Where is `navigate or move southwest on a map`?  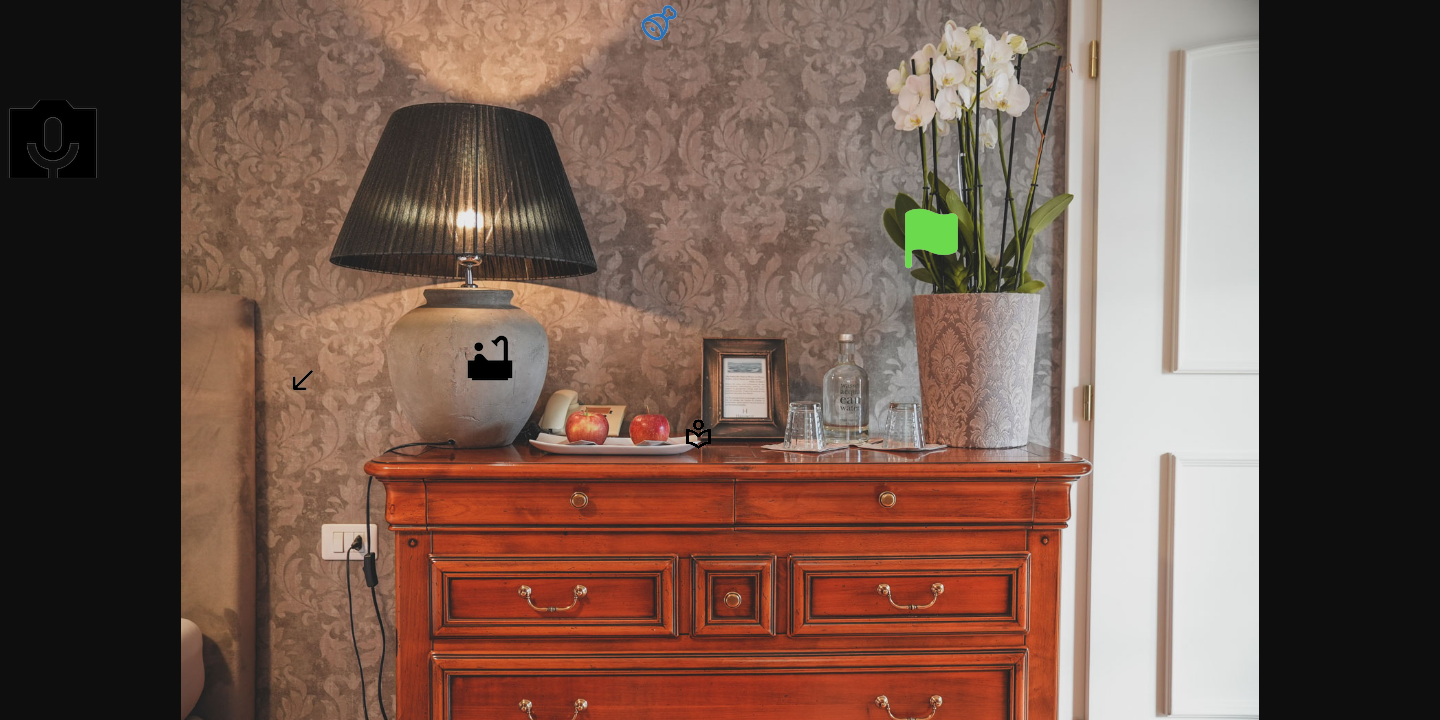 navigate or move southwest on a map is located at coordinates (302, 380).